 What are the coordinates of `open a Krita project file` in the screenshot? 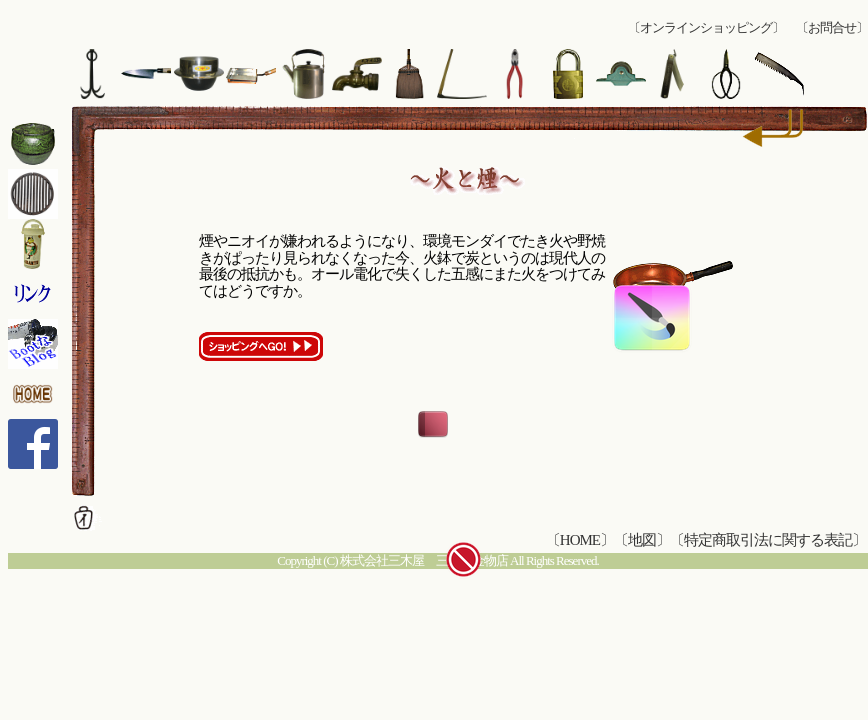 It's located at (652, 315).